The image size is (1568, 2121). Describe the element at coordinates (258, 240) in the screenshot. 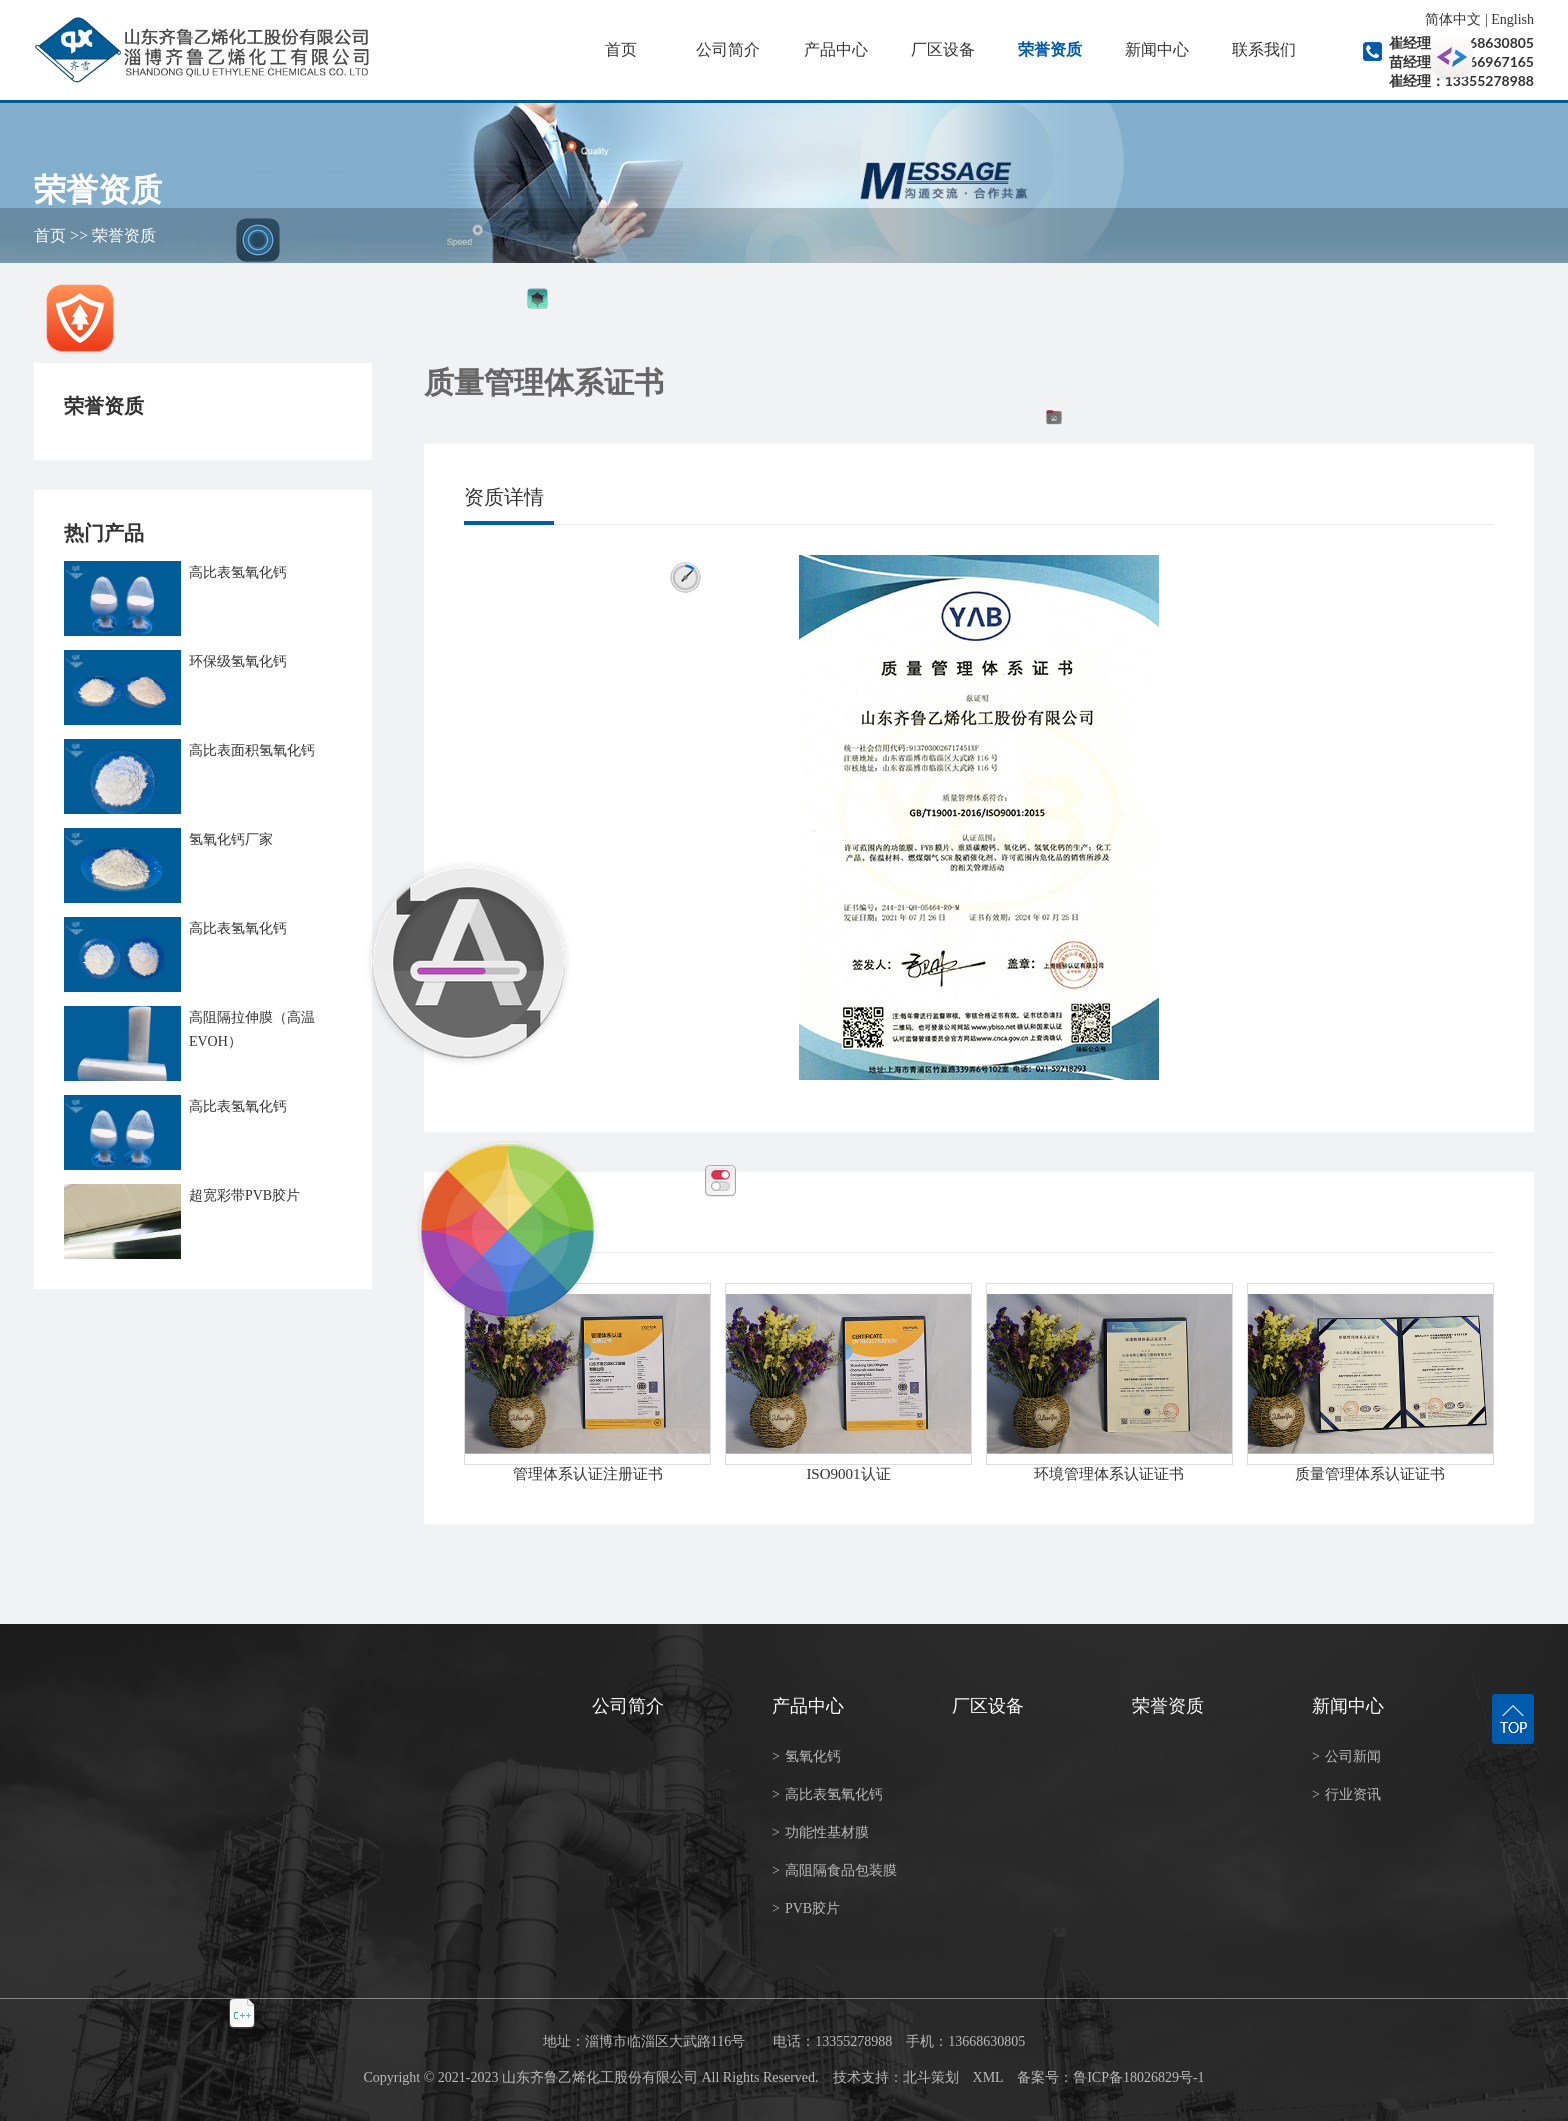

I see `launch armagetron game` at that location.